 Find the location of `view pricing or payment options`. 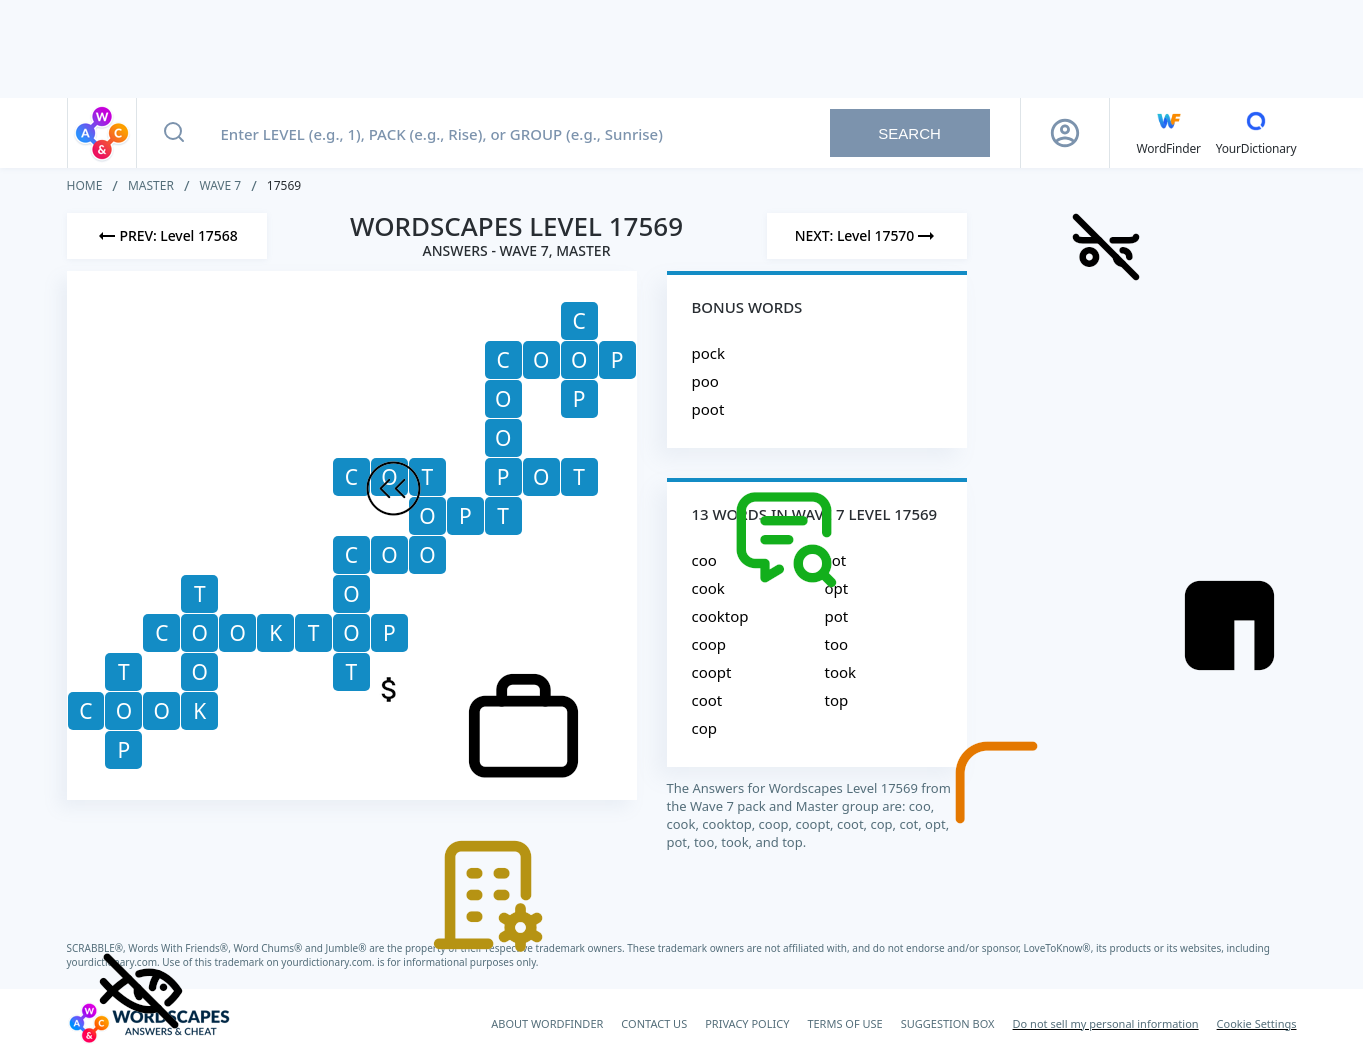

view pricing or payment options is located at coordinates (389, 689).